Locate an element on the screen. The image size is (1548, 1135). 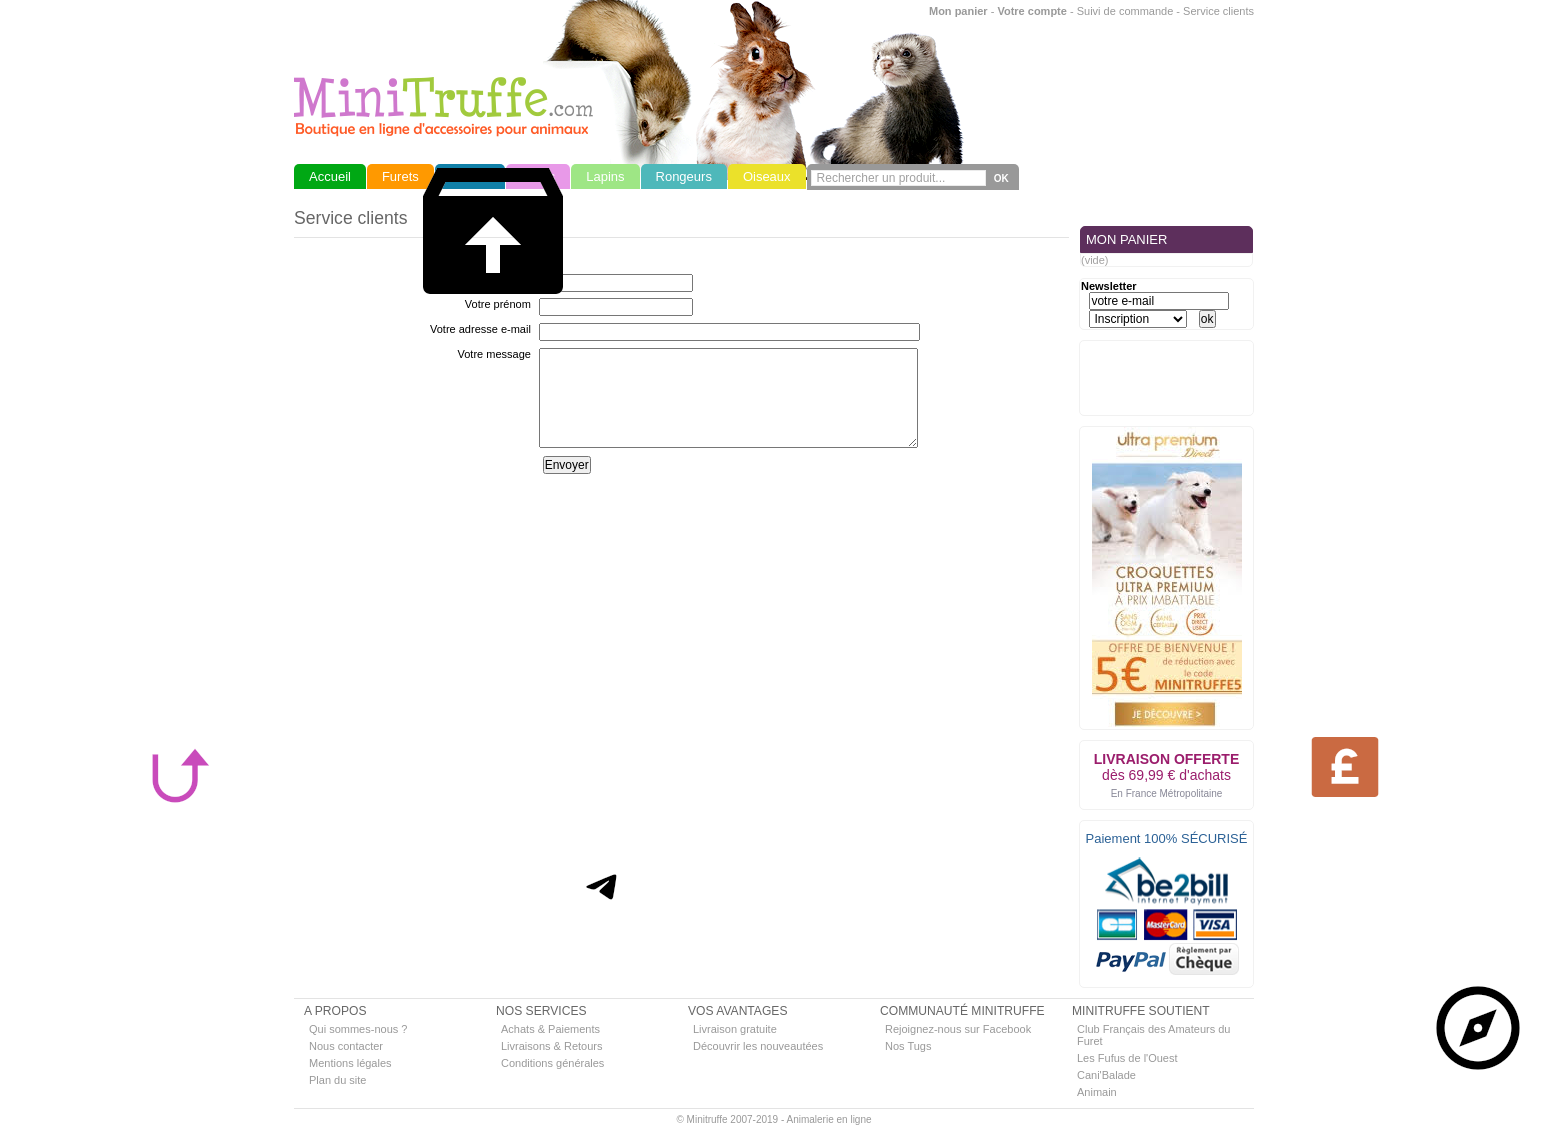
access British pound currency settings is located at coordinates (1345, 767).